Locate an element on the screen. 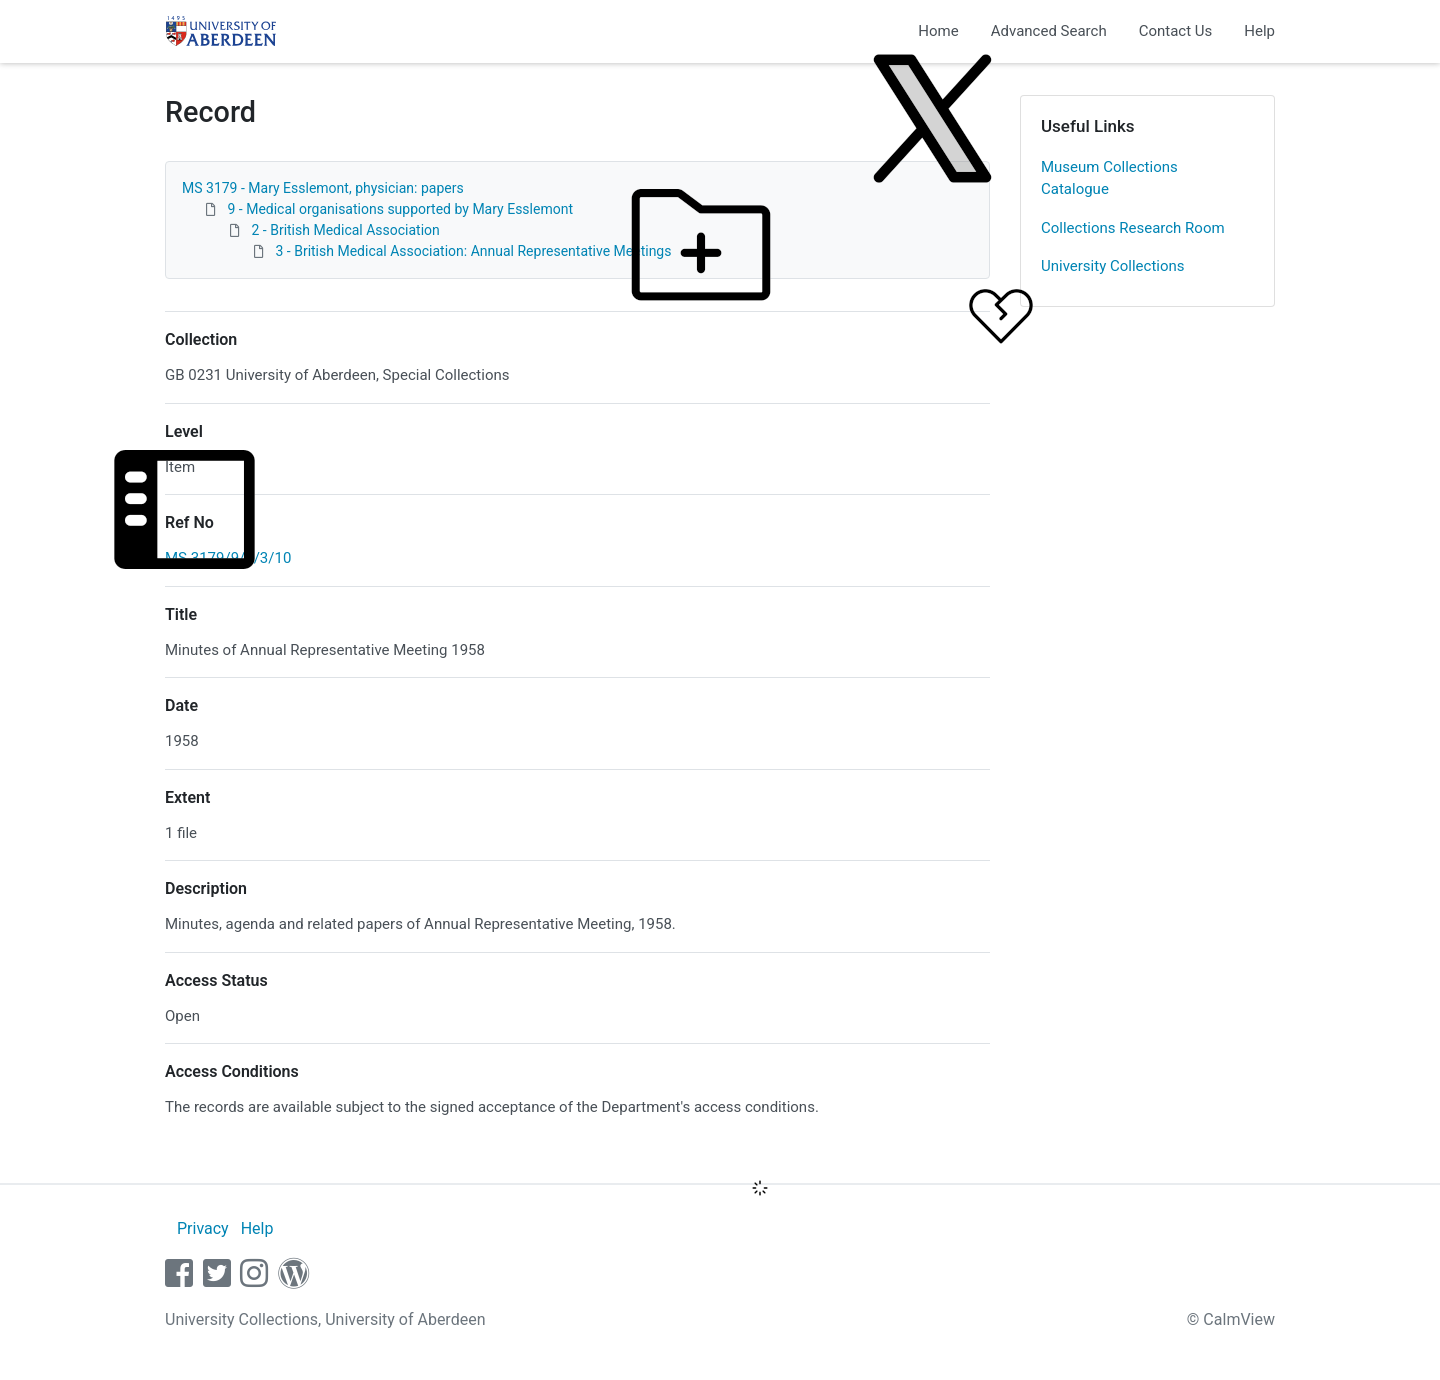  open the X (formerly Twitter) app is located at coordinates (932, 118).